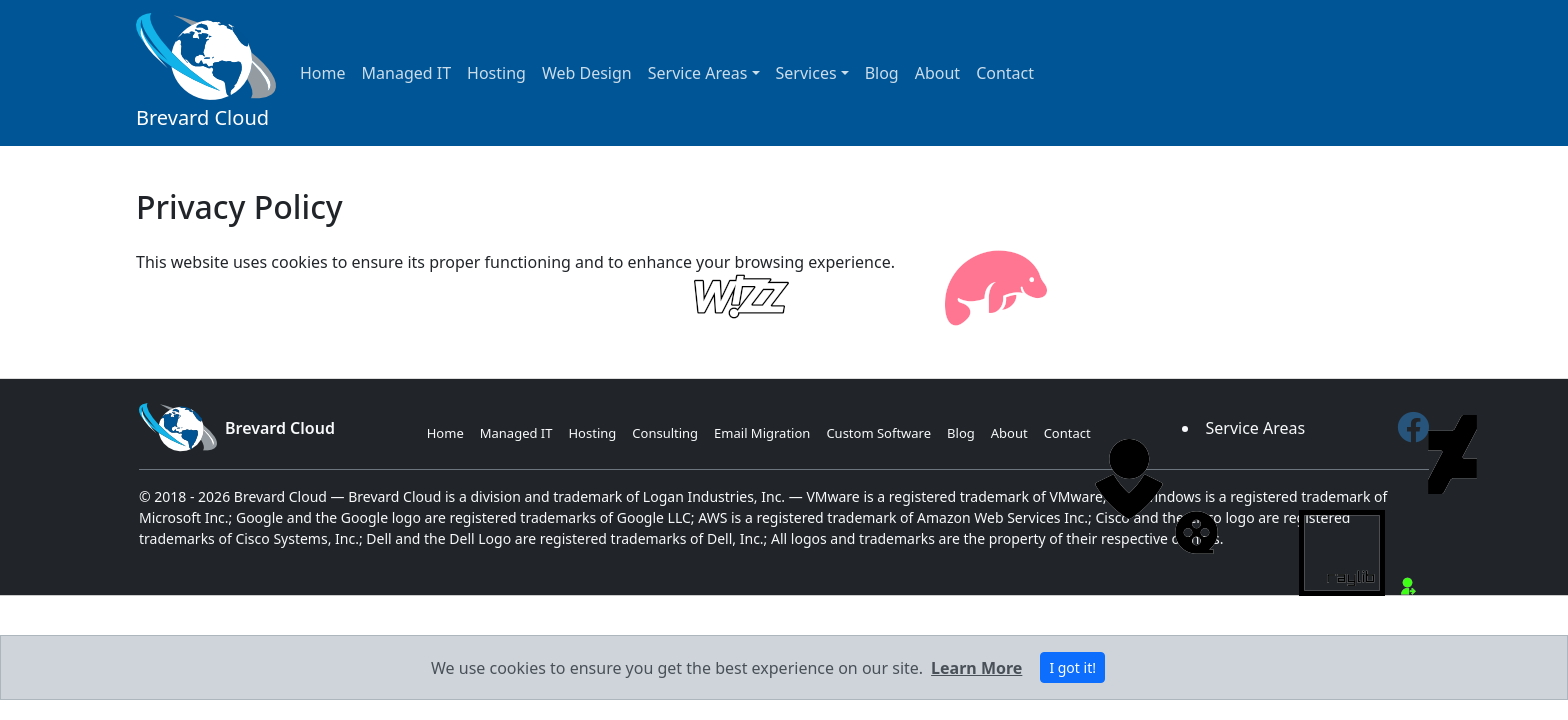 The height and width of the screenshot is (720, 1568). I want to click on visit the Wizz Air website or app, so click(741, 296).